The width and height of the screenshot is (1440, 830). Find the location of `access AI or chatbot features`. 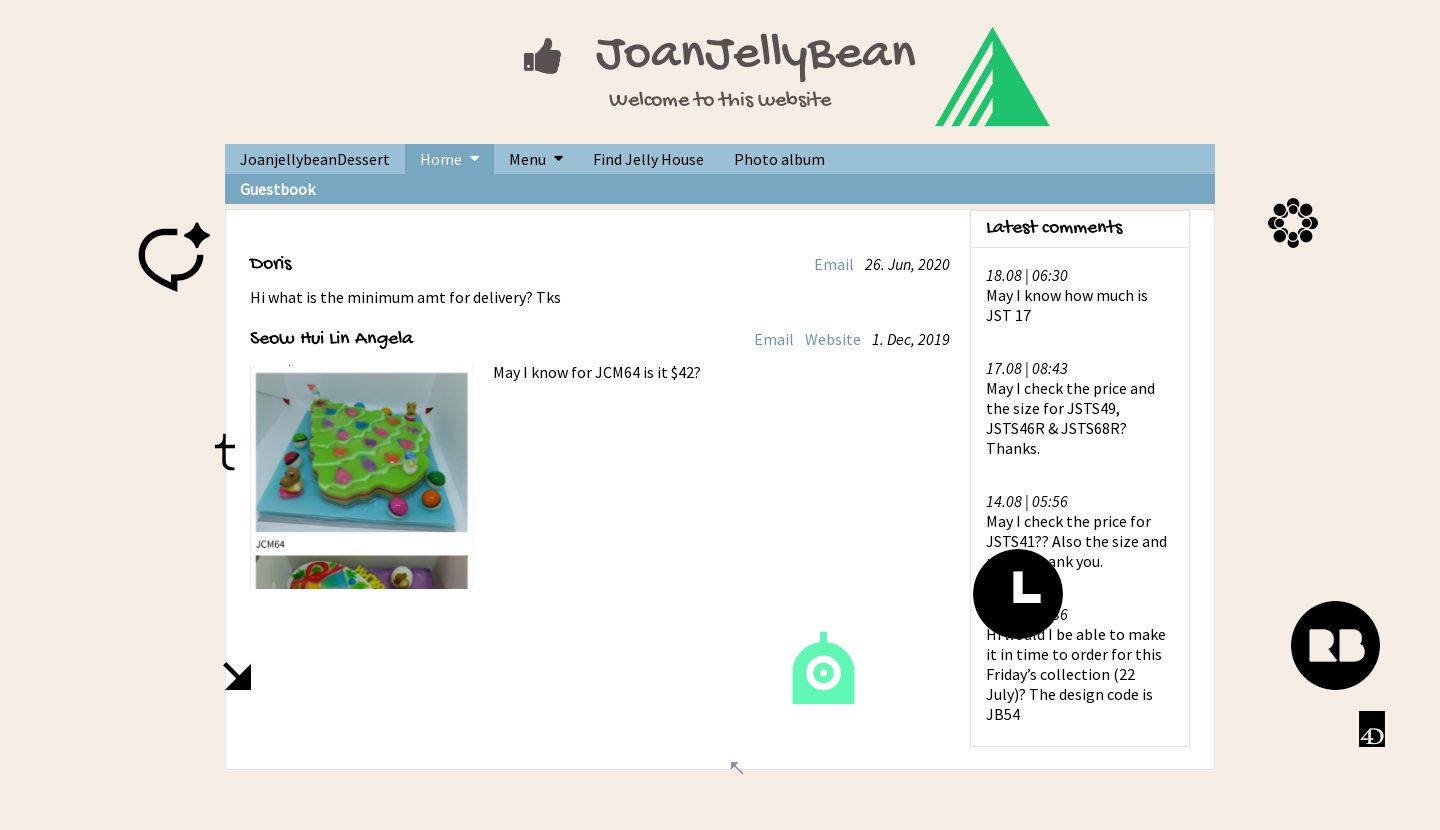

access AI or chatbot features is located at coordinates (823, 669).